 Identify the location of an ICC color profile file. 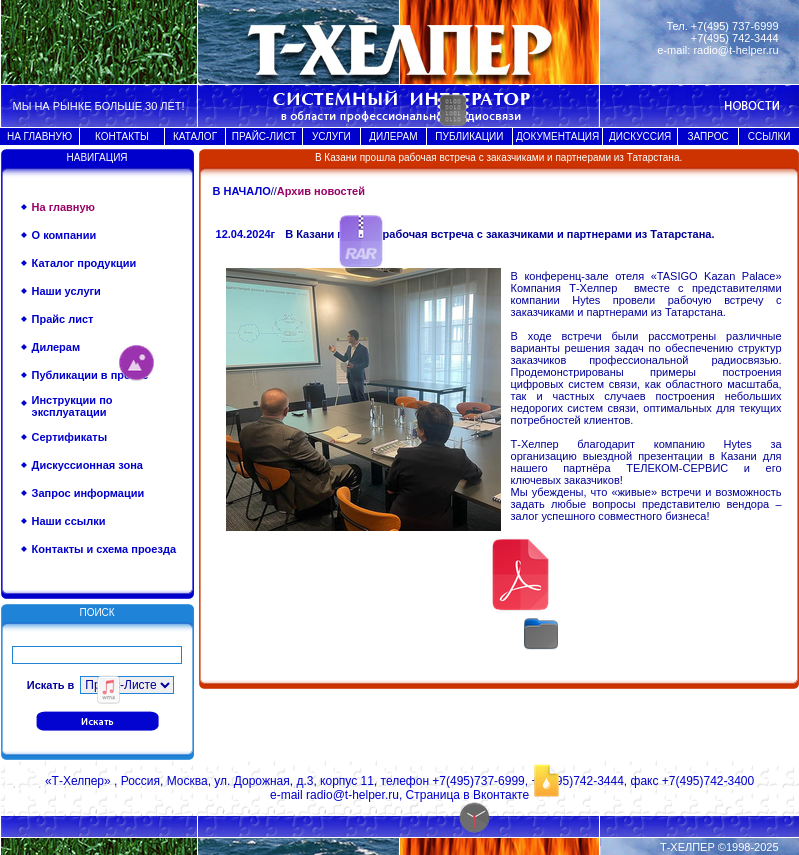
(546, 780).